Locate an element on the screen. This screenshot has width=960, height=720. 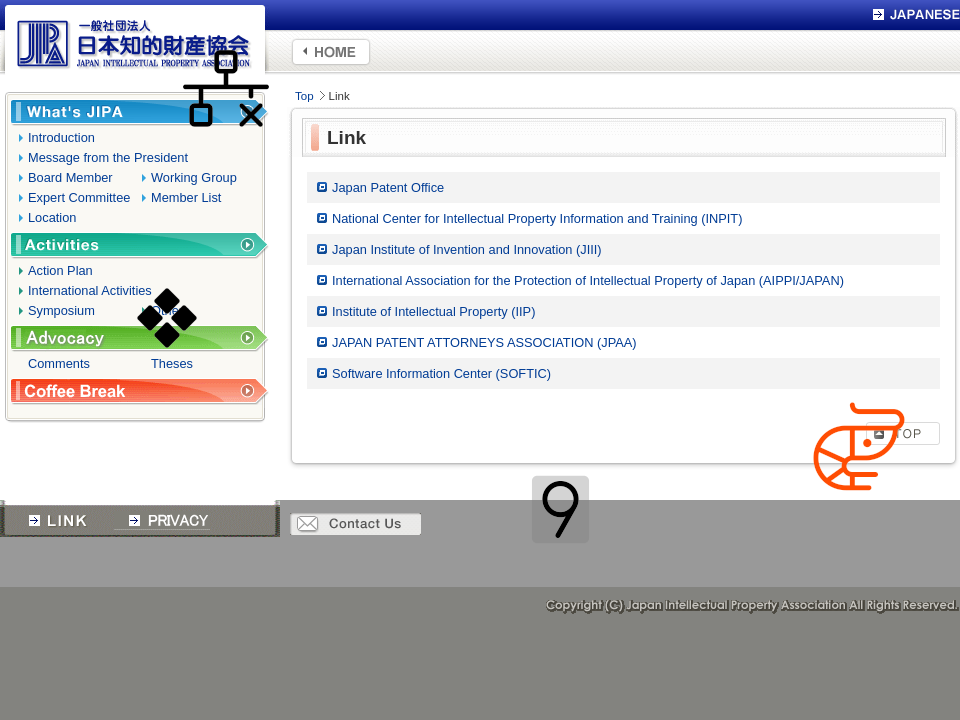
indicates seafood or shrimp menu option is located at coordinates (859, 448).